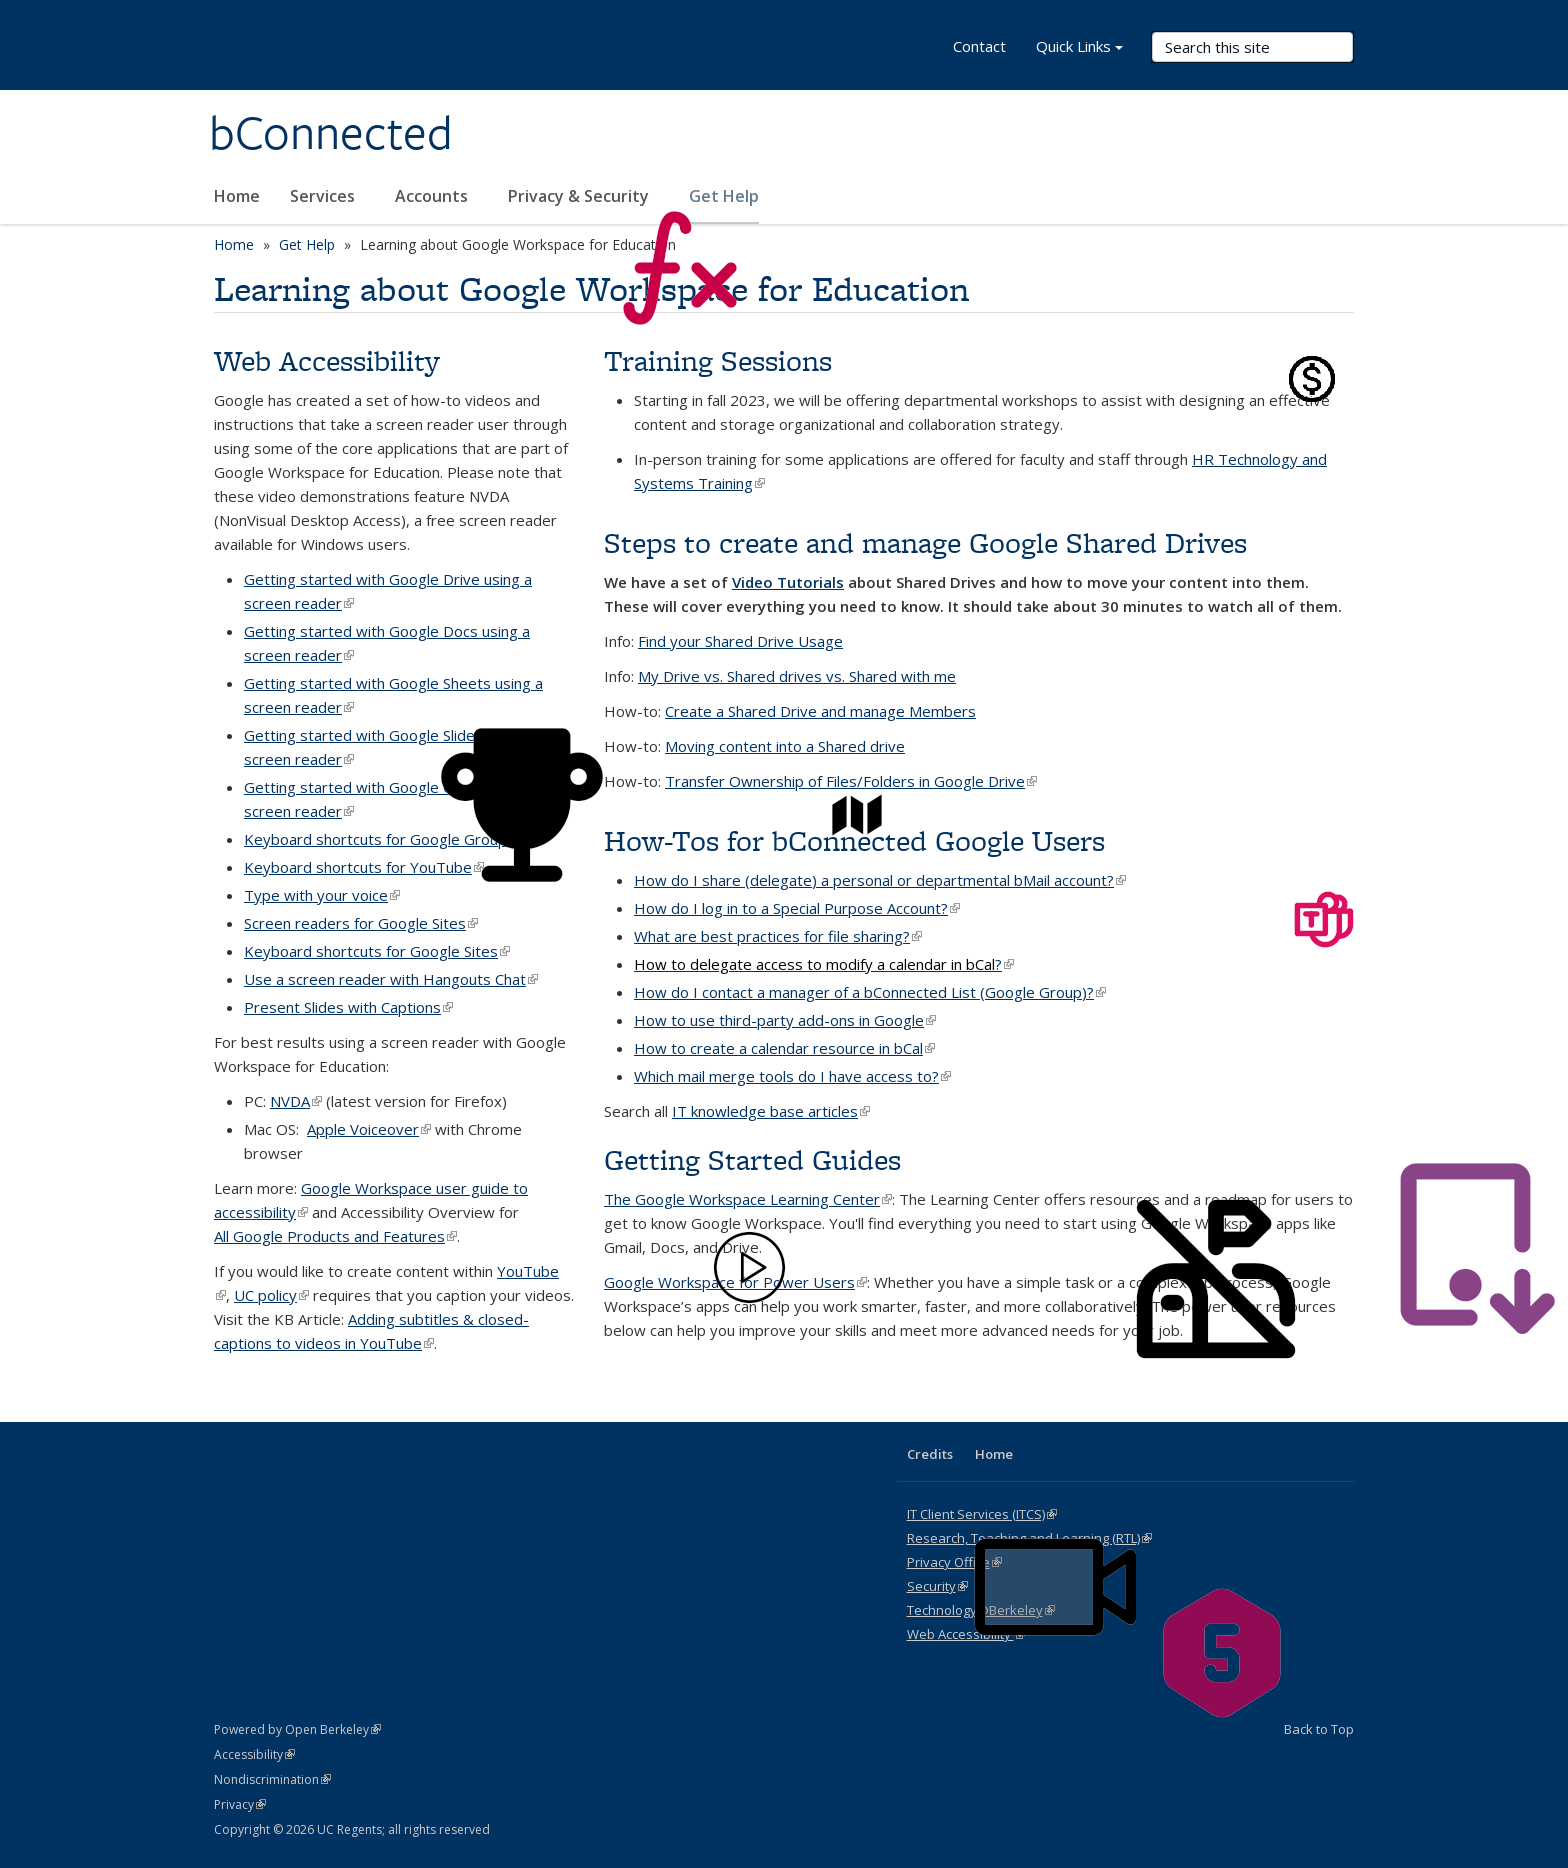 This screenshot has height=1868, width=1568. I want to click on open Microsoft Teams, so click(1322, 919).